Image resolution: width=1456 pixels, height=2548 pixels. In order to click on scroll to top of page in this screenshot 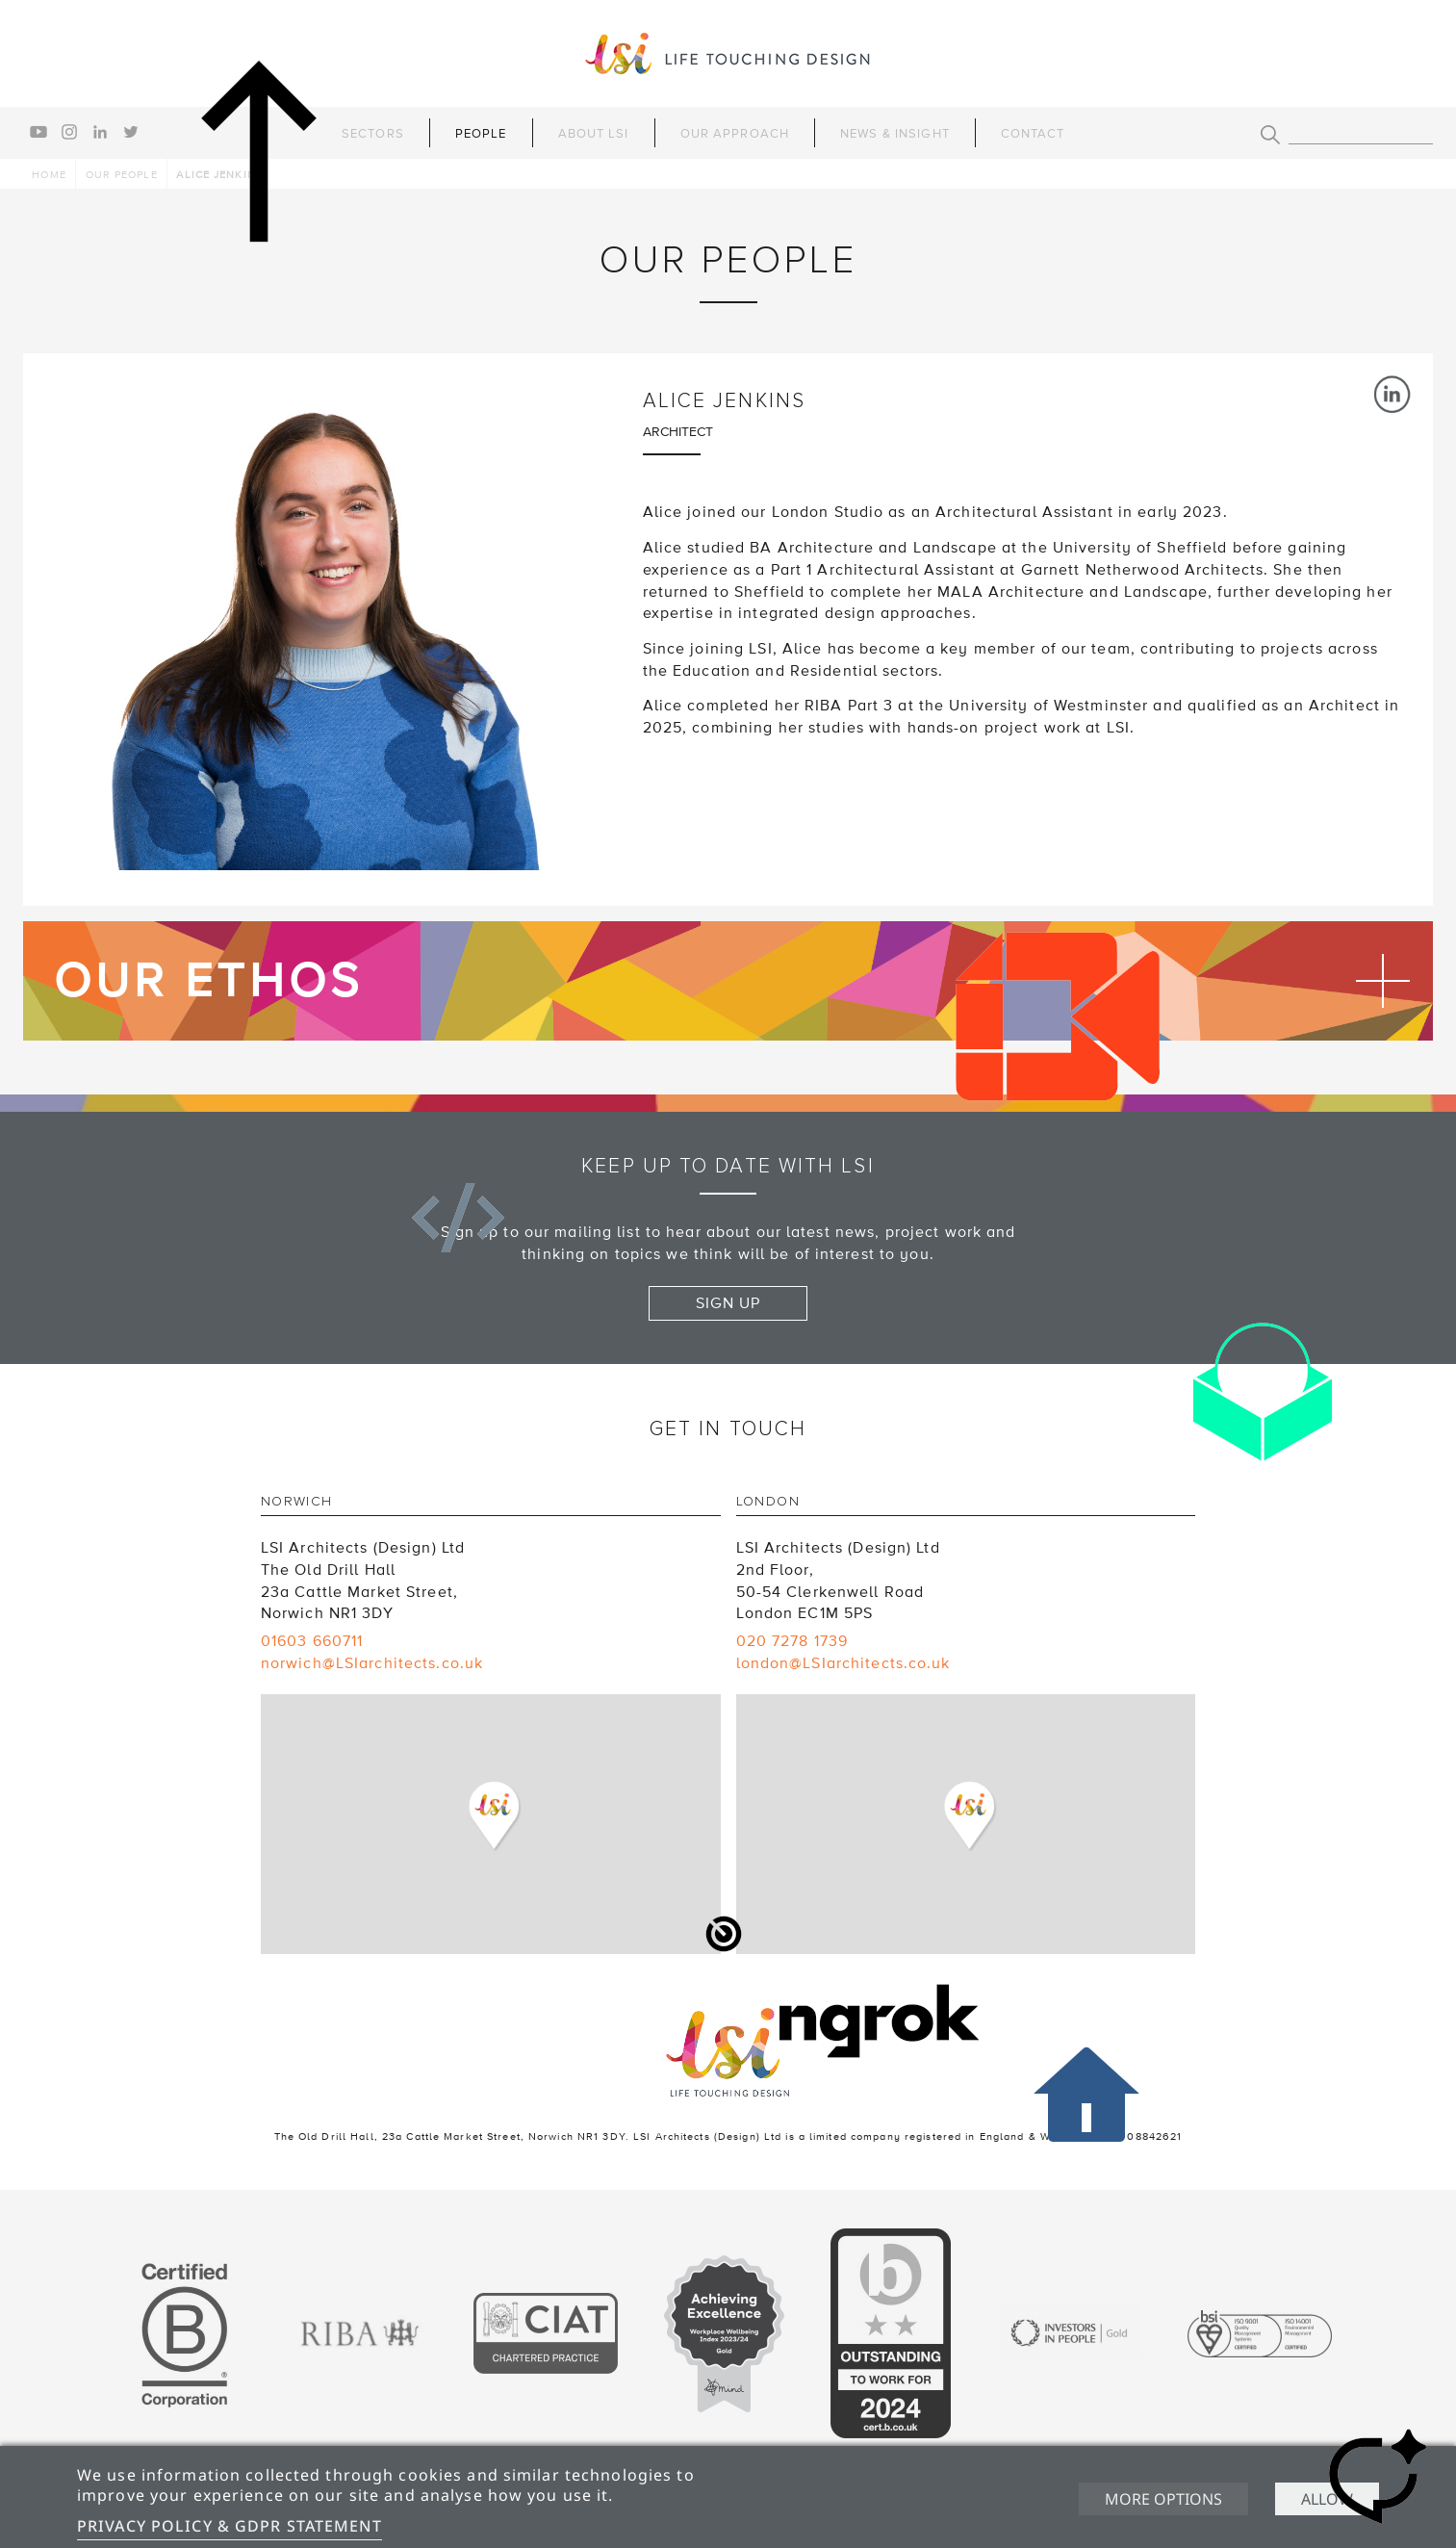, I will do `click(259, 151)`.